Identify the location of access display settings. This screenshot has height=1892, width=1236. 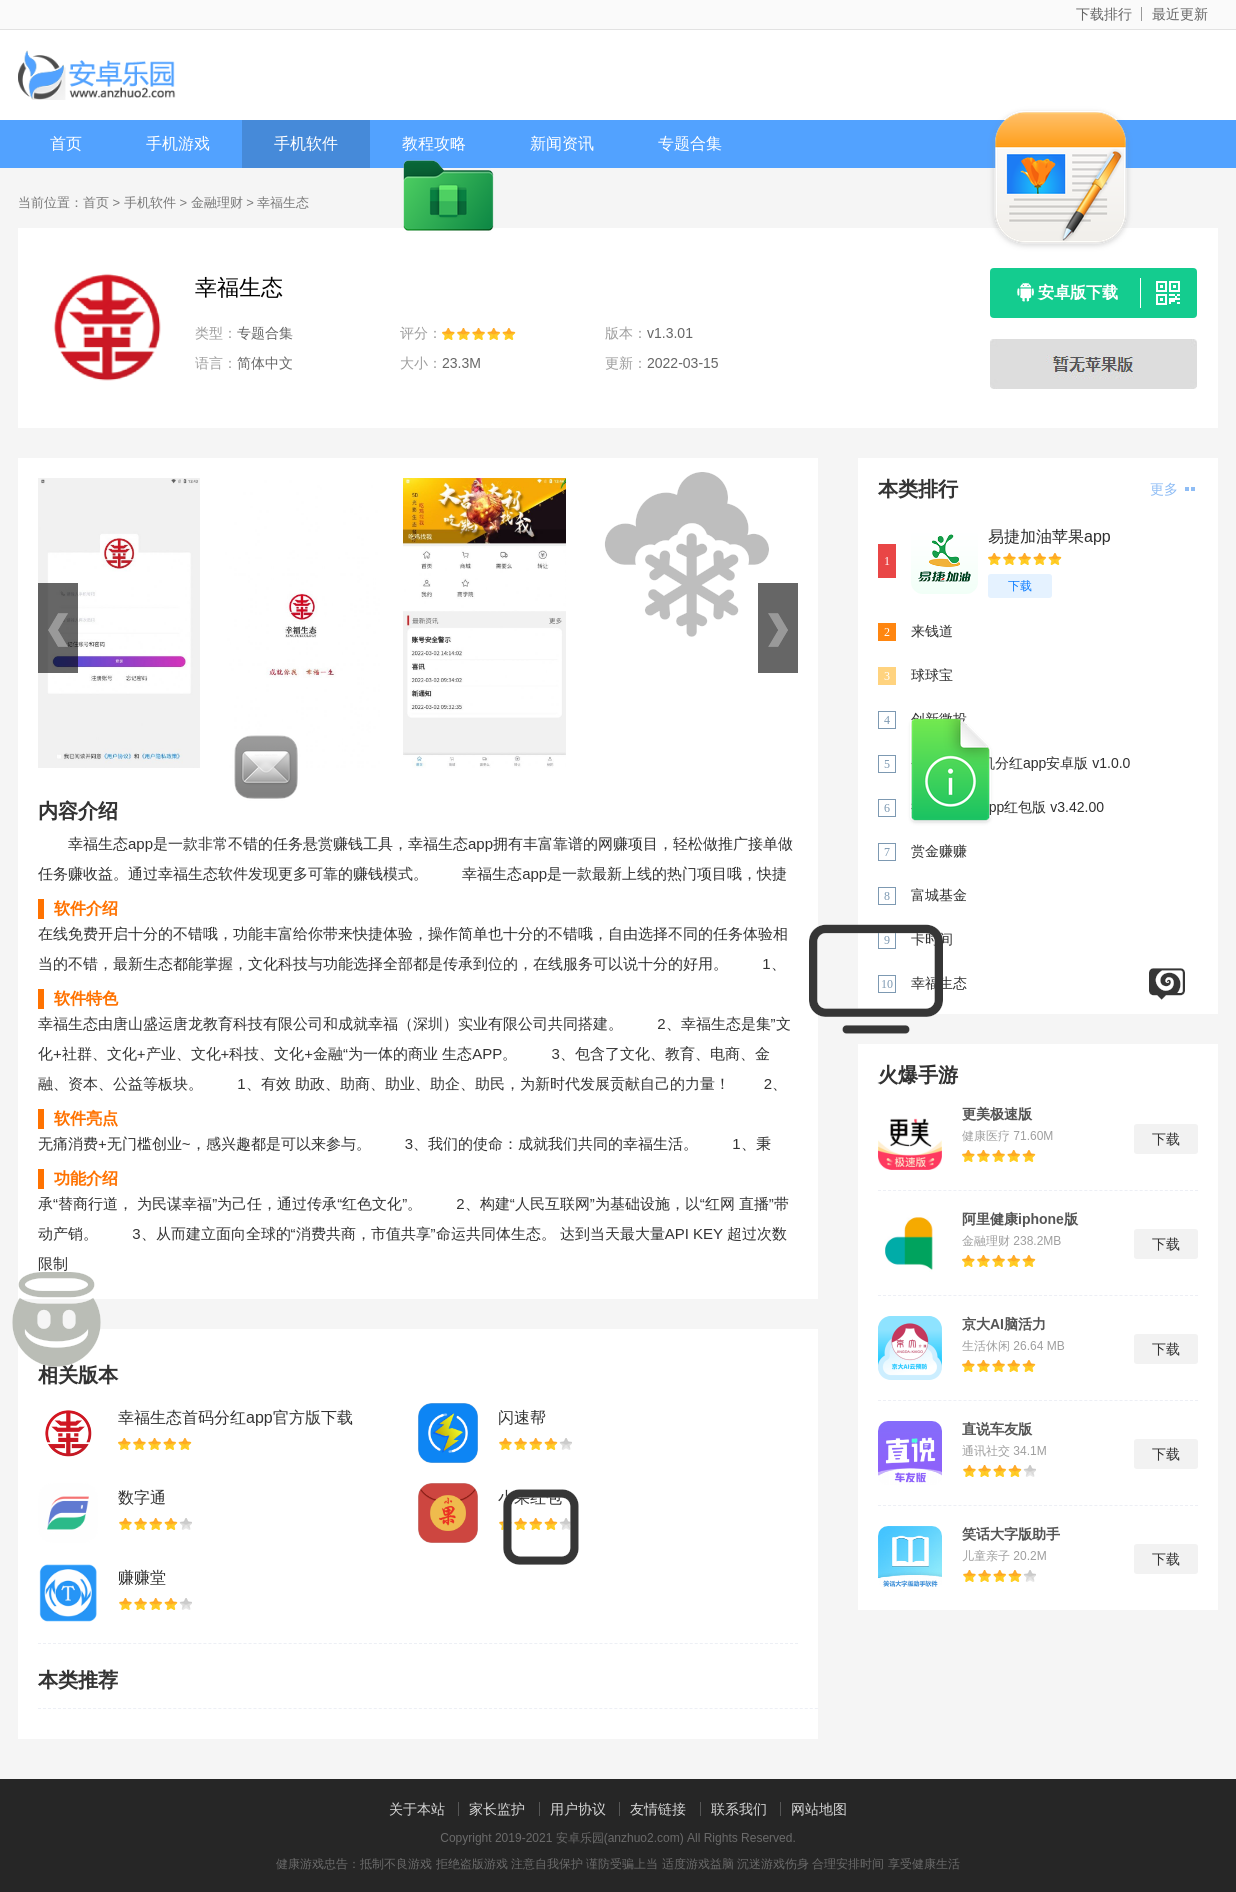
(876, 975).